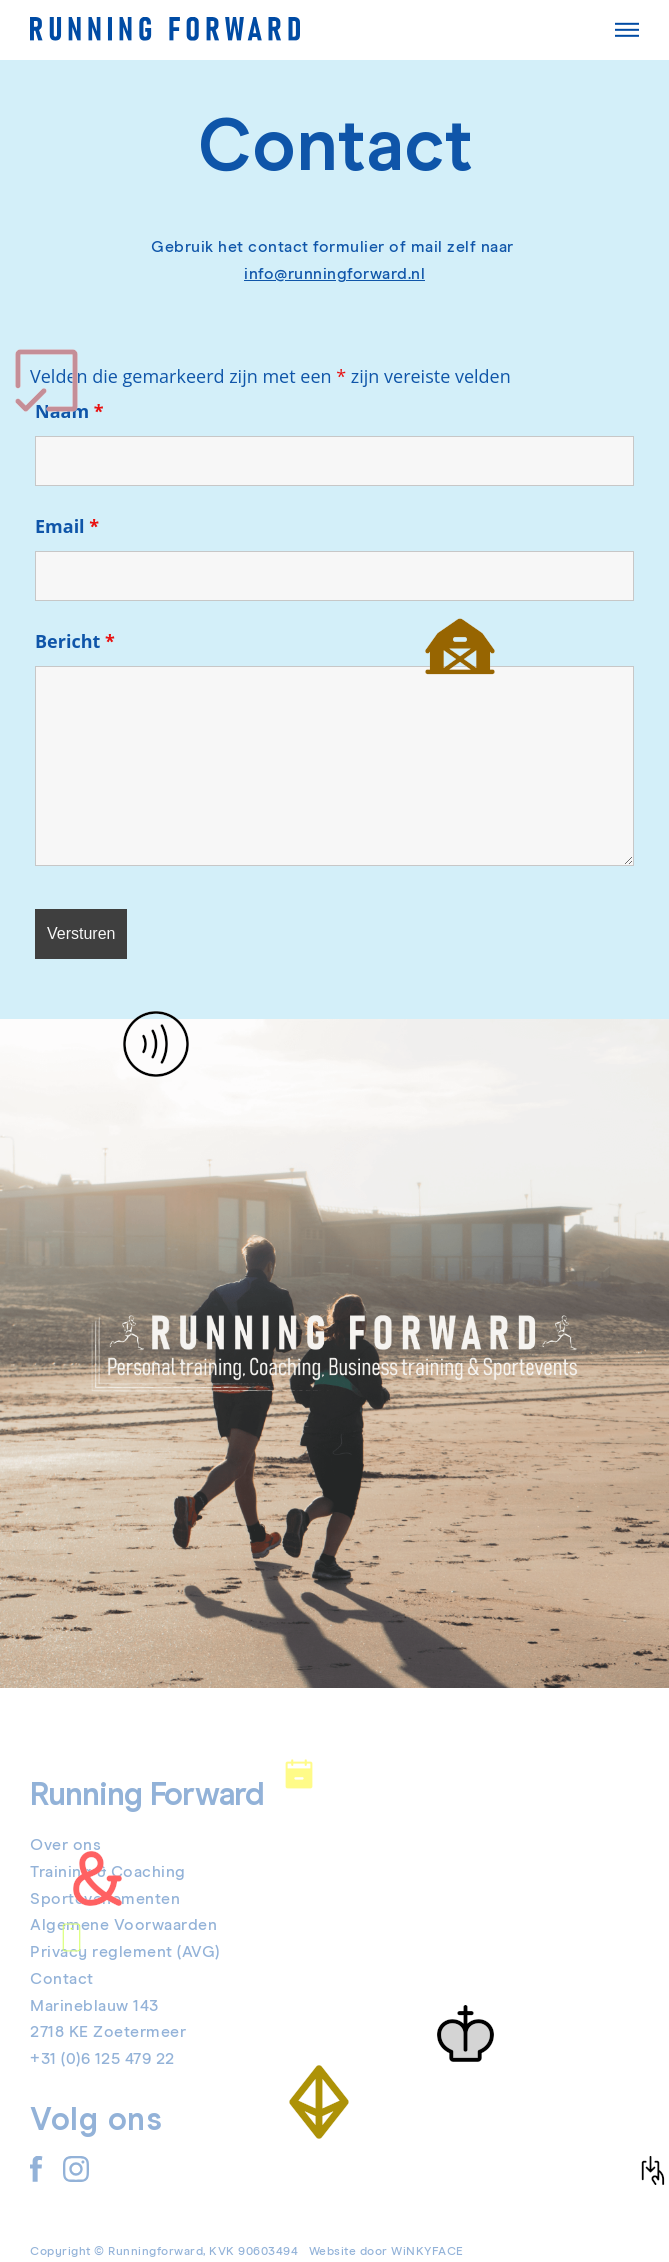  What do you see at coordinates (651, 2170) in the screenshot?
I see `withdraw funds or cash out` at bounding box center [651, 2170].